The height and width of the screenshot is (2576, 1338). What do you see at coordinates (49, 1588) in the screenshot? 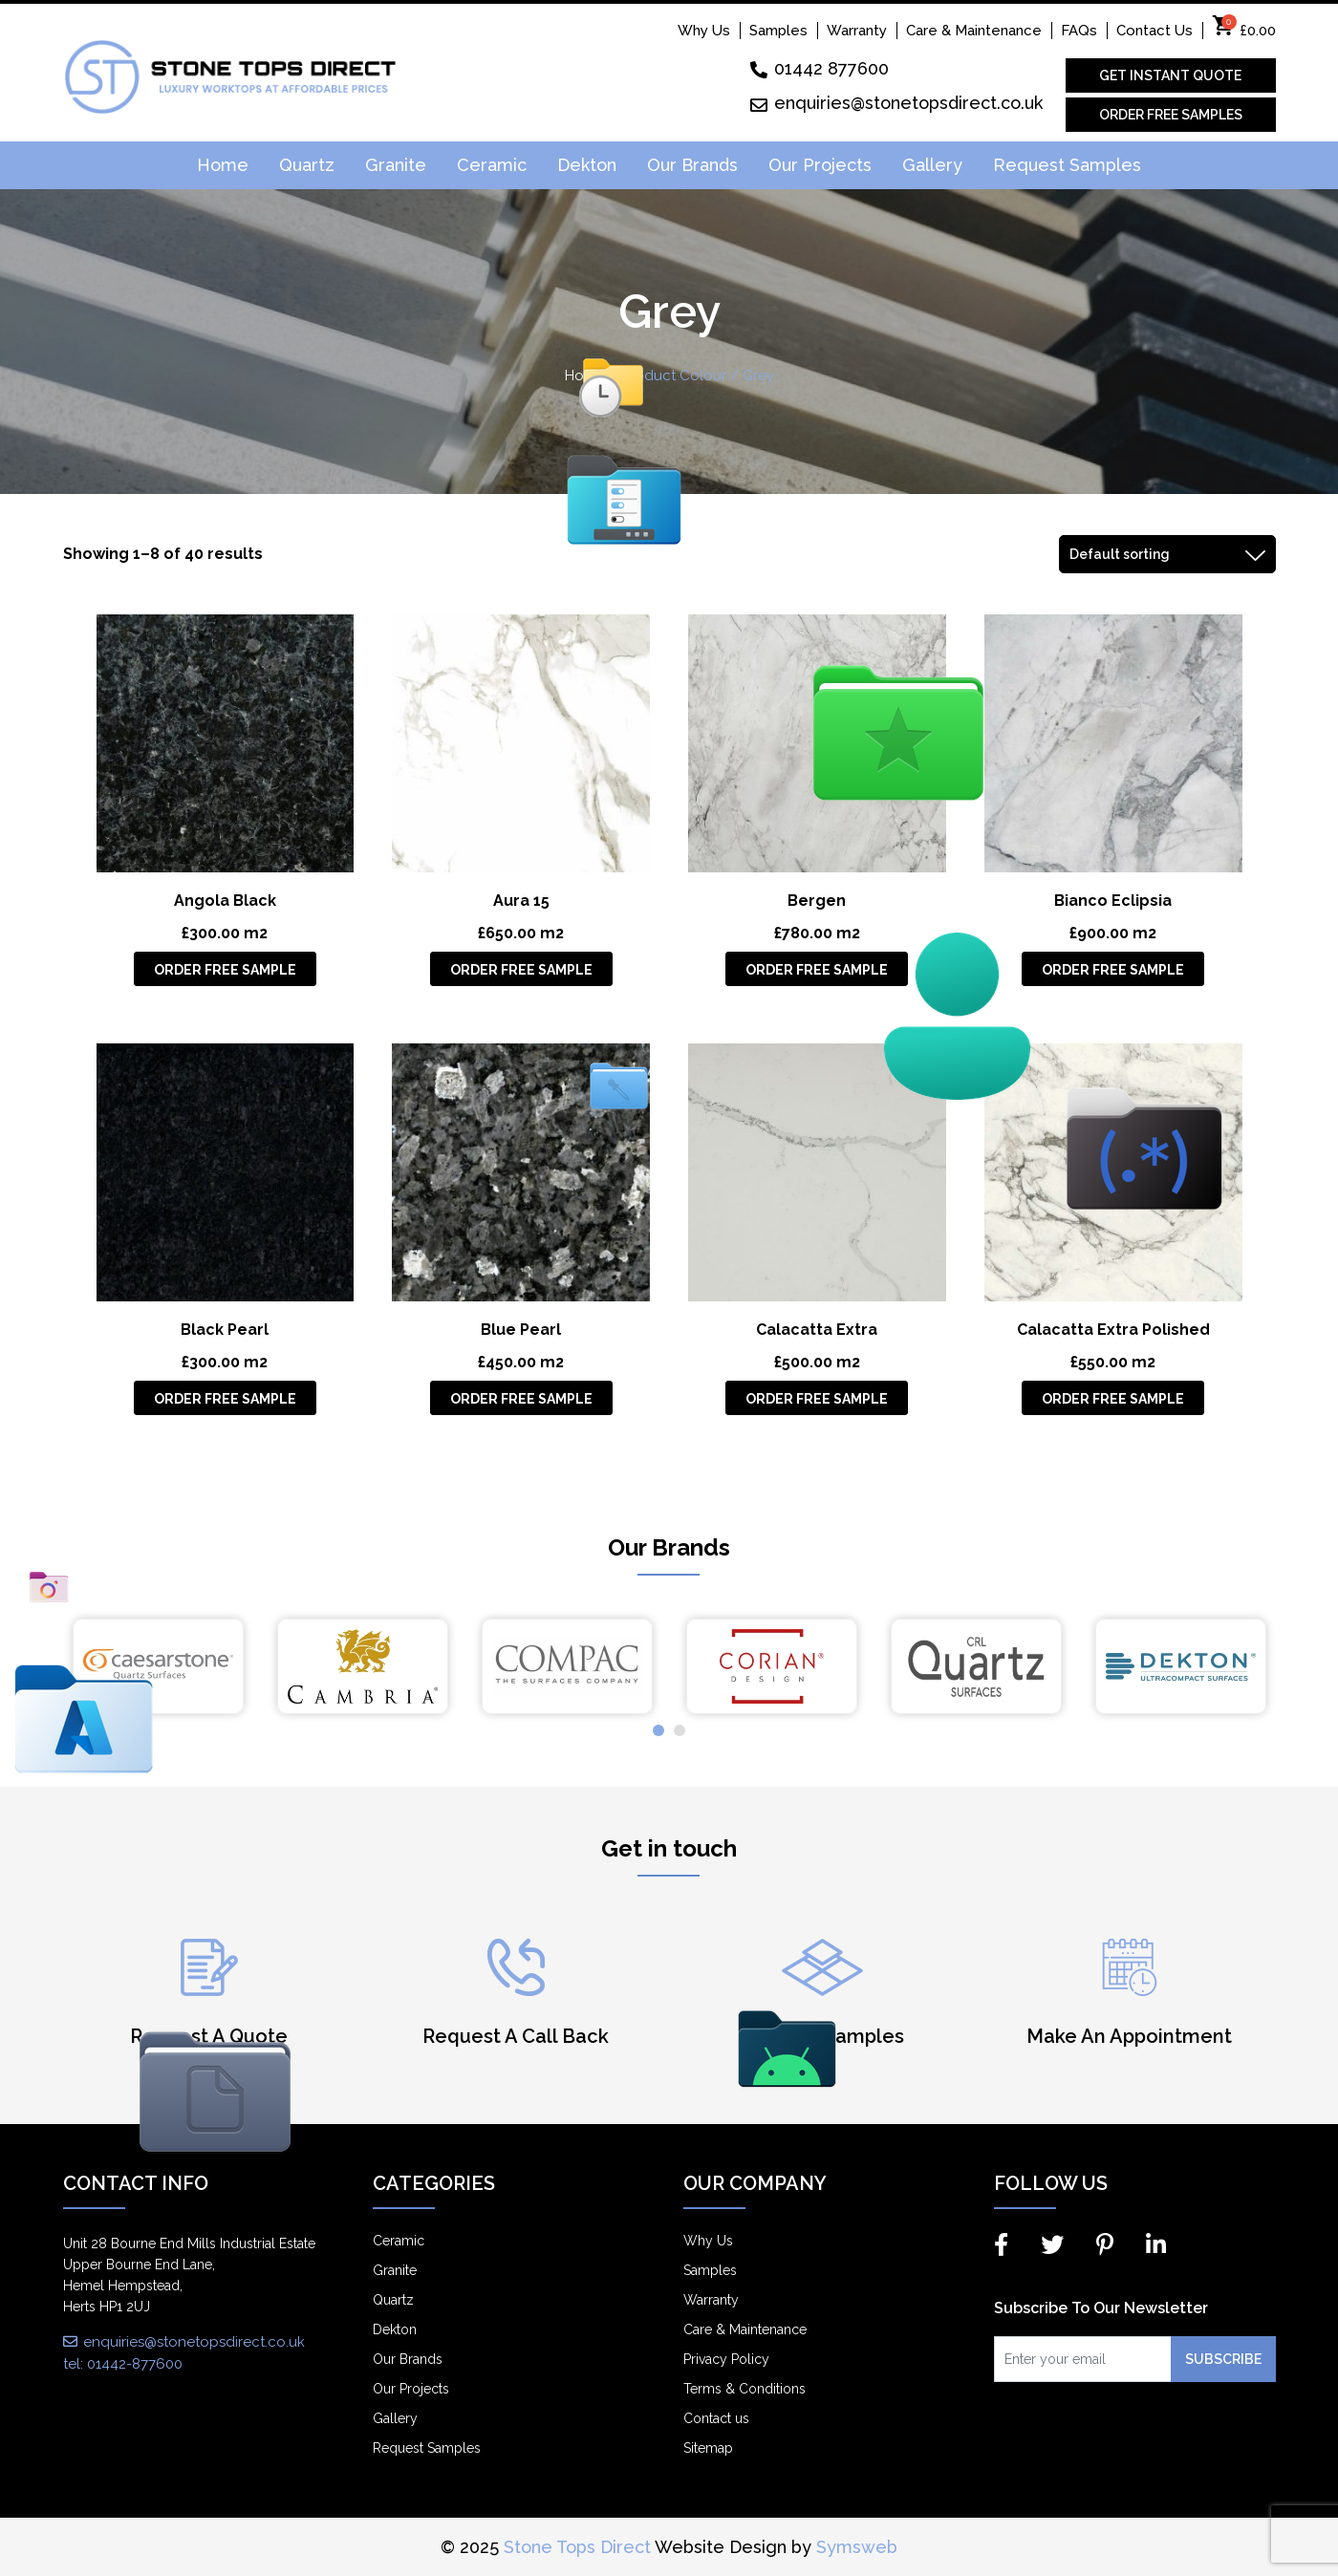
I see `open folder containing instagram downloads` at bounding box center [49, 1588].